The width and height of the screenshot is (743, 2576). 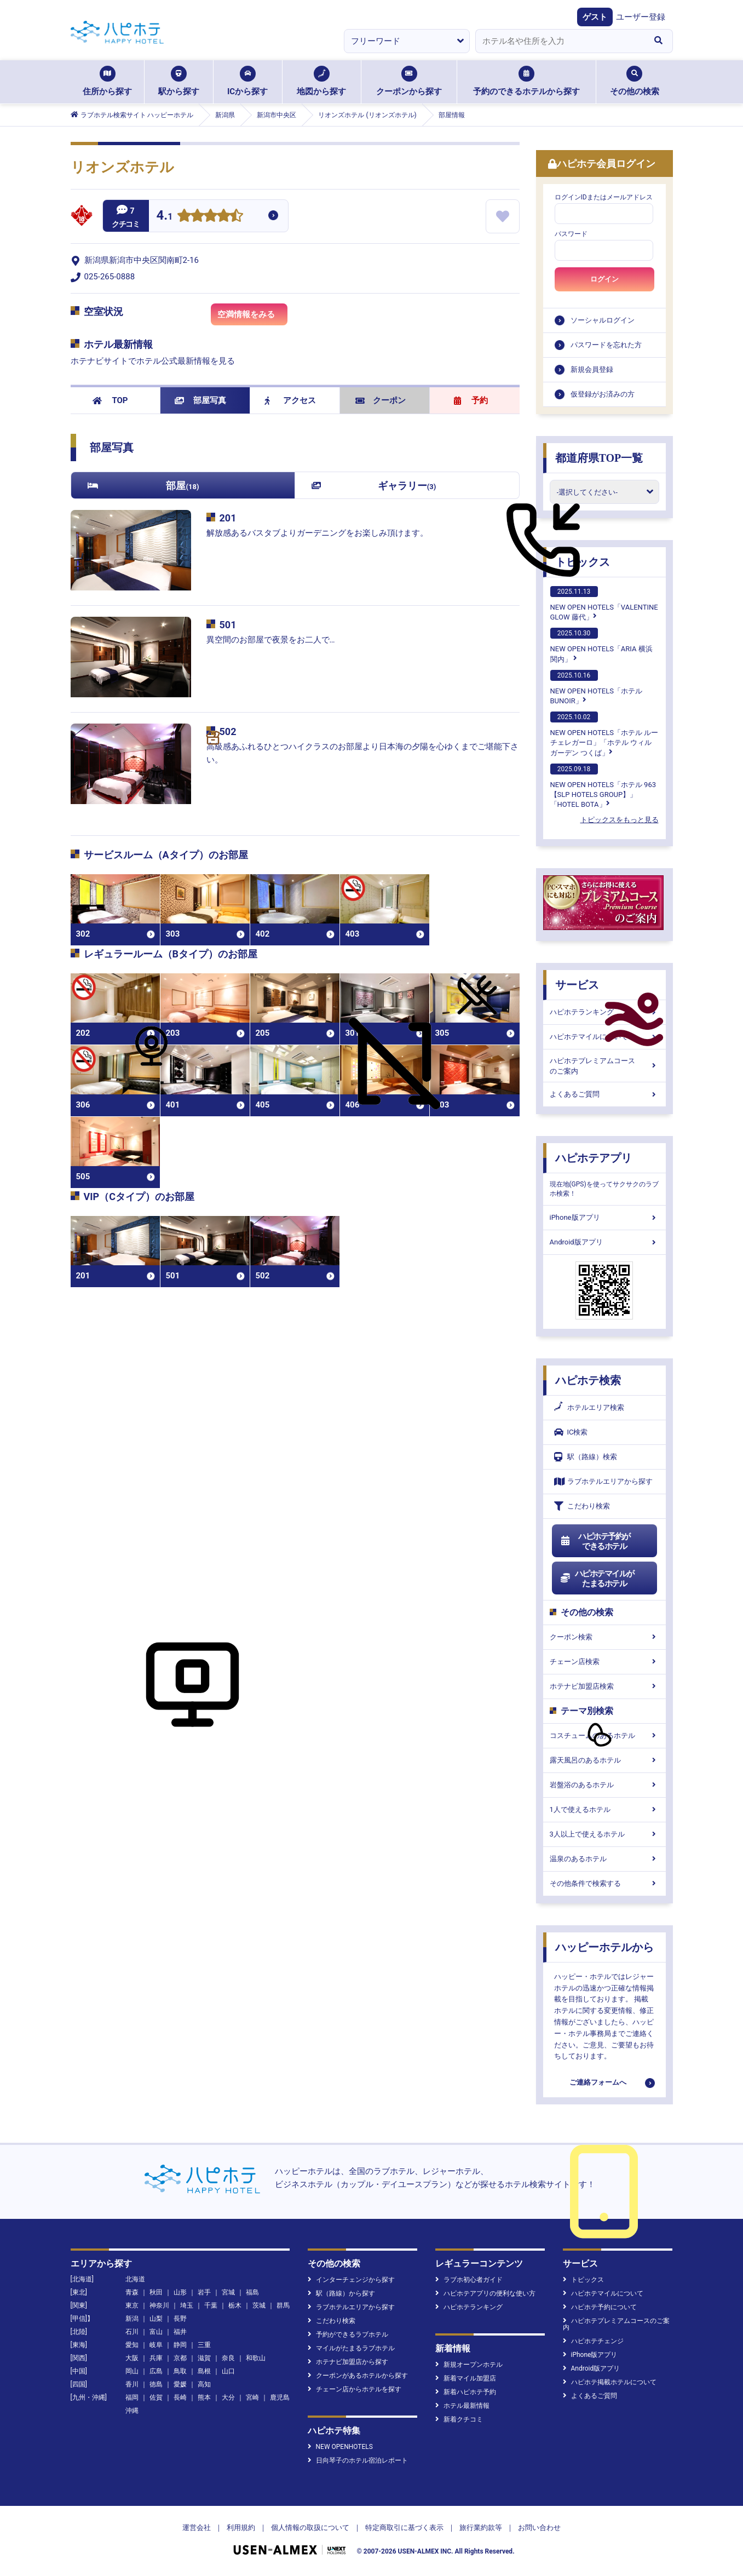 What do you see at coordinates (477, 995) in the screenshot?
I see `restaurant or dining location` at bounding box center [477, 995].